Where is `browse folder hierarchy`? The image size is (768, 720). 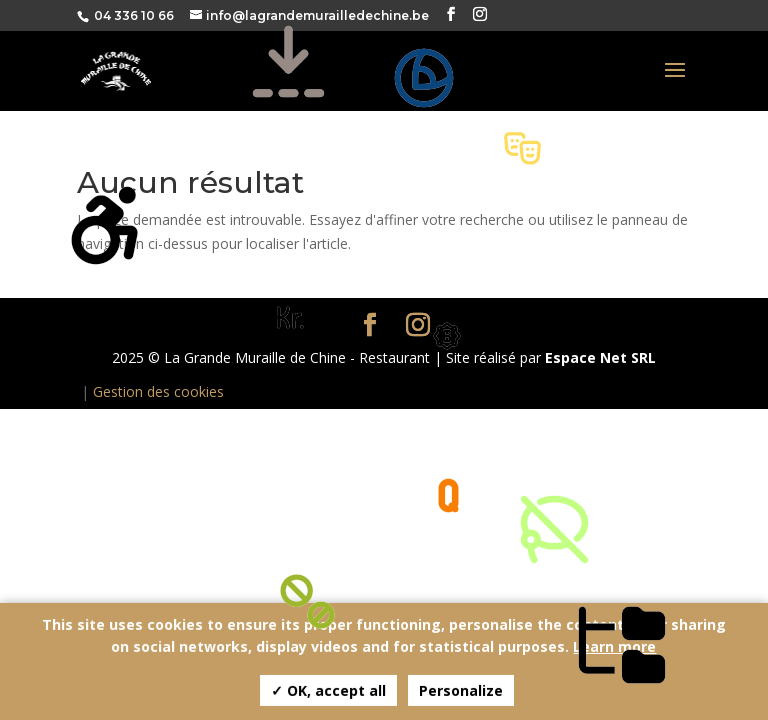 browse folder hierarchy is located at coordinates (622, 645).